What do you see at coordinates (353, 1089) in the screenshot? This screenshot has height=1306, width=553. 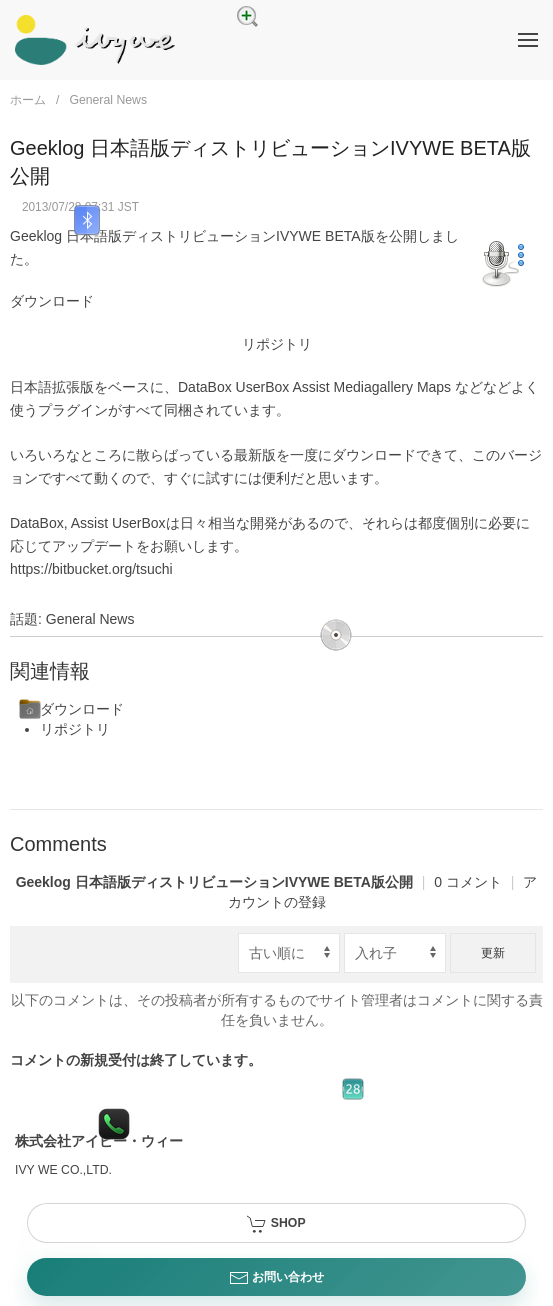 I see `open the calendar app` at bounding box center [353, 1089].